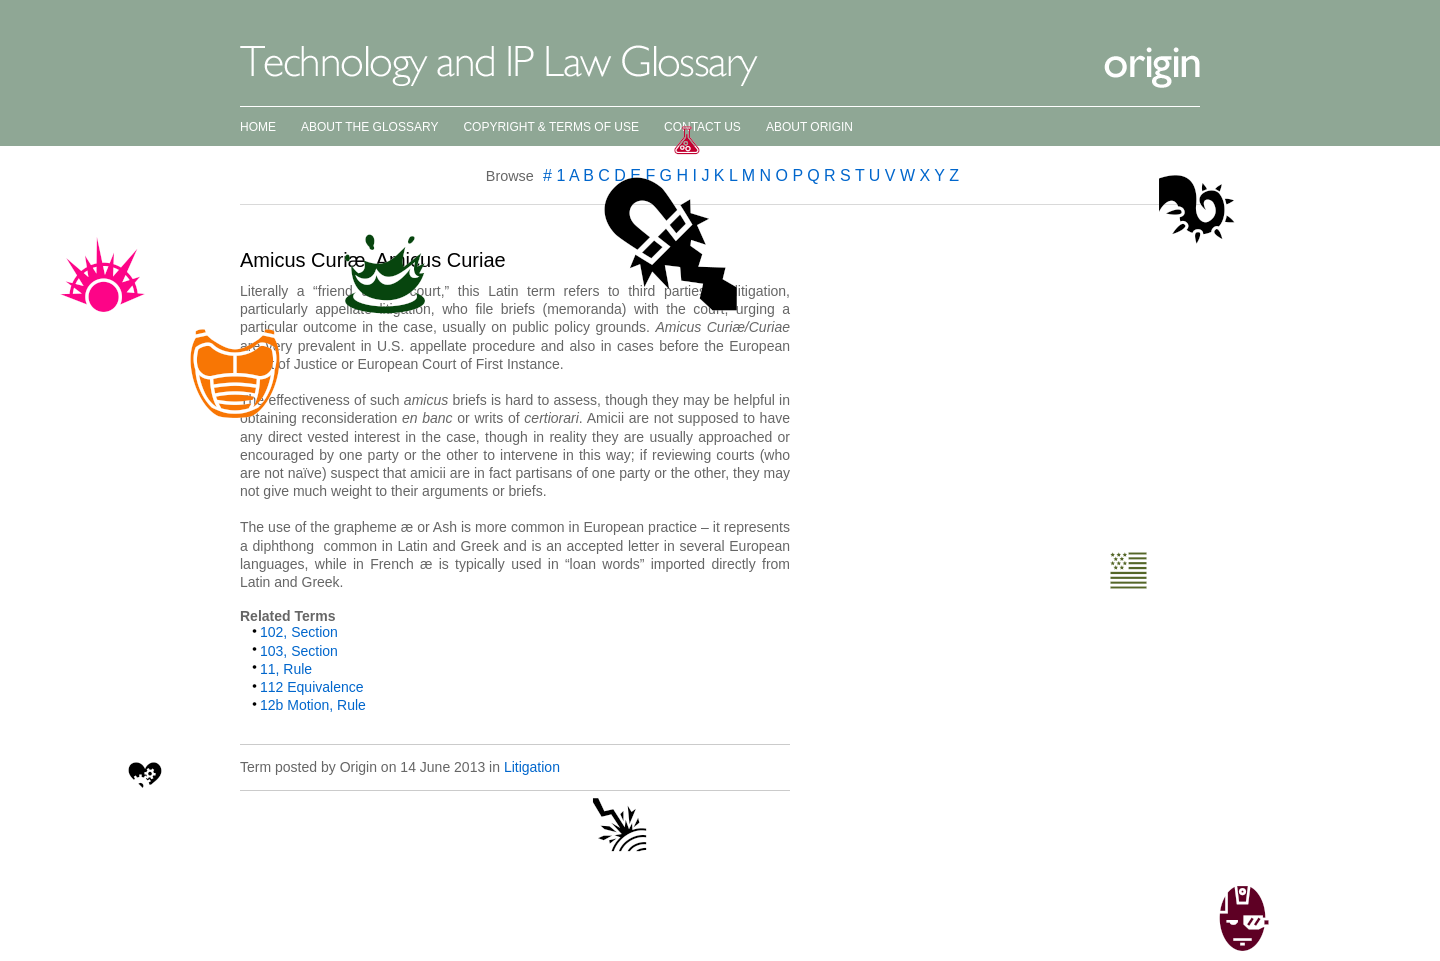 The height and width of the screenshot is (961, 1440). What do you see at coordinates (1128, 570) in the screenshot?
I see `select united states as your country/region` at bounding box center [1128, 570].